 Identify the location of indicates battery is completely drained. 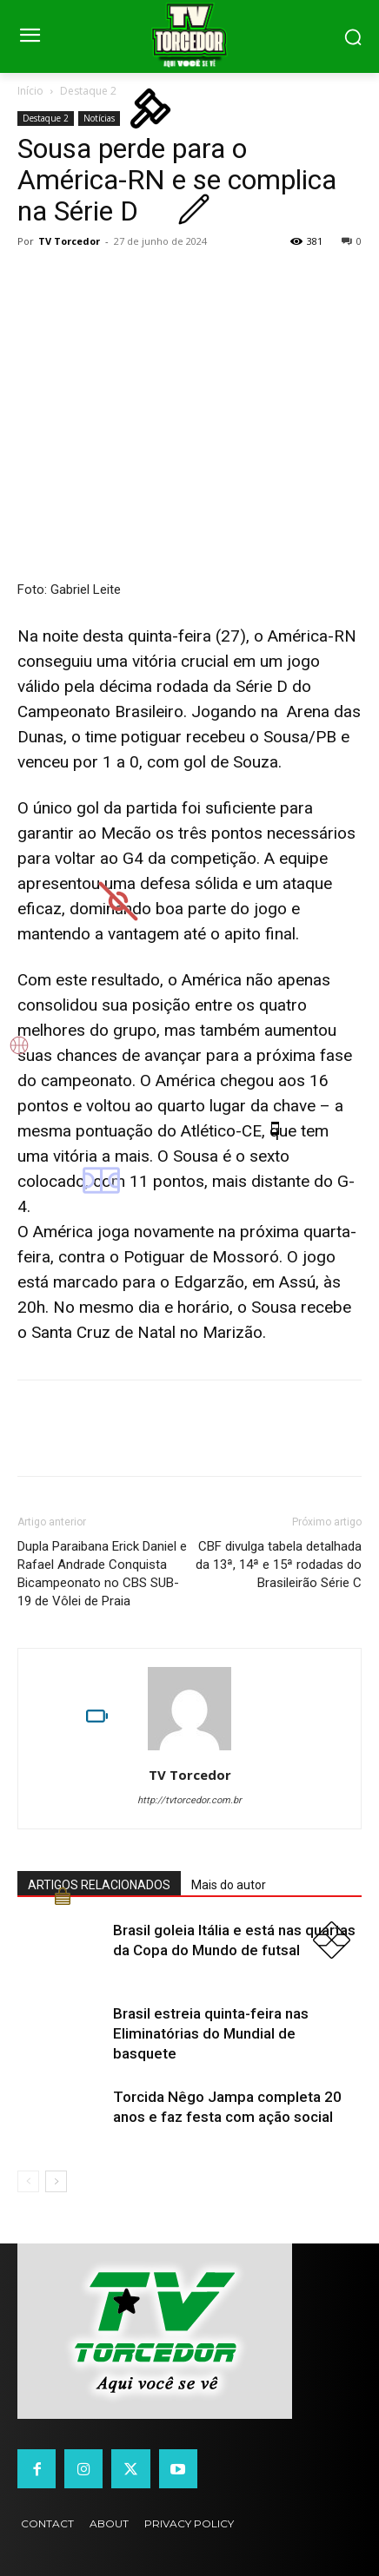
(96, 1716).